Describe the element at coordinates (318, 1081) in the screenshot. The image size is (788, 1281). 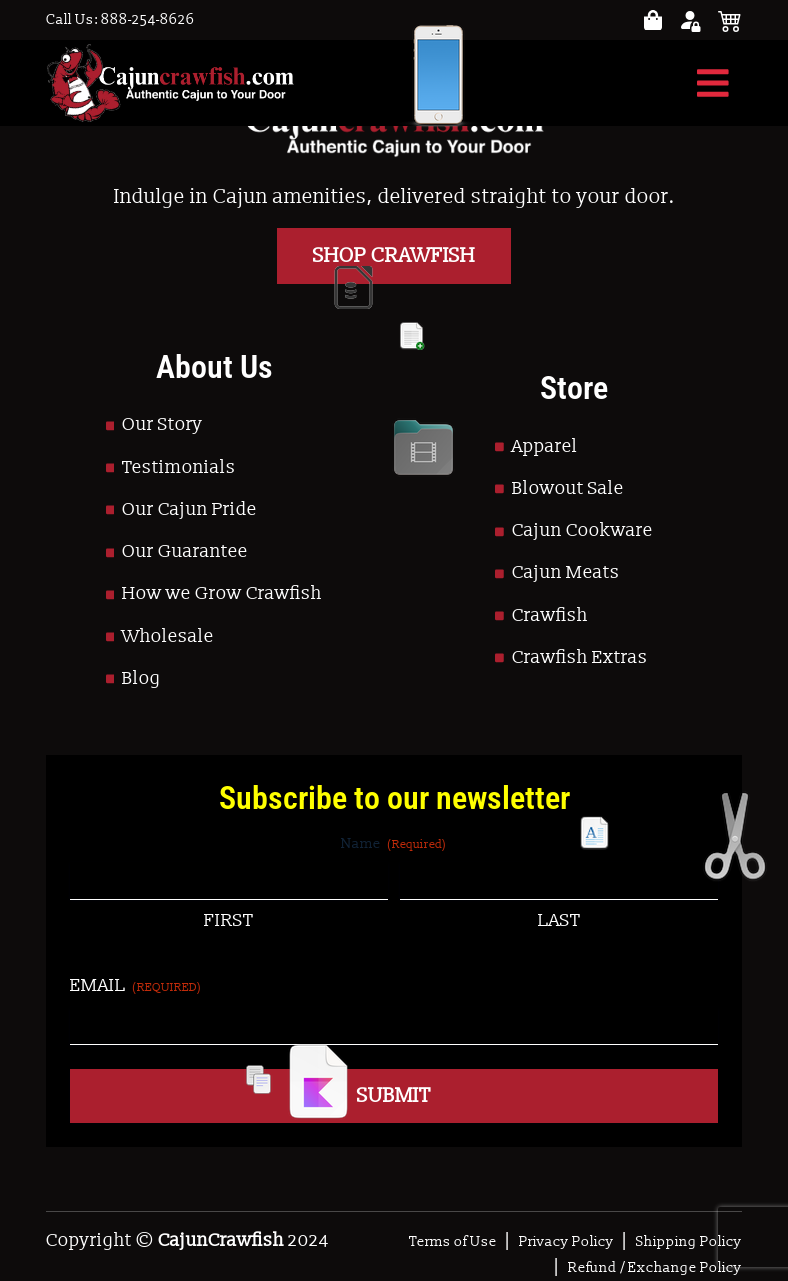
I see `a kotlin source code file` at that location.